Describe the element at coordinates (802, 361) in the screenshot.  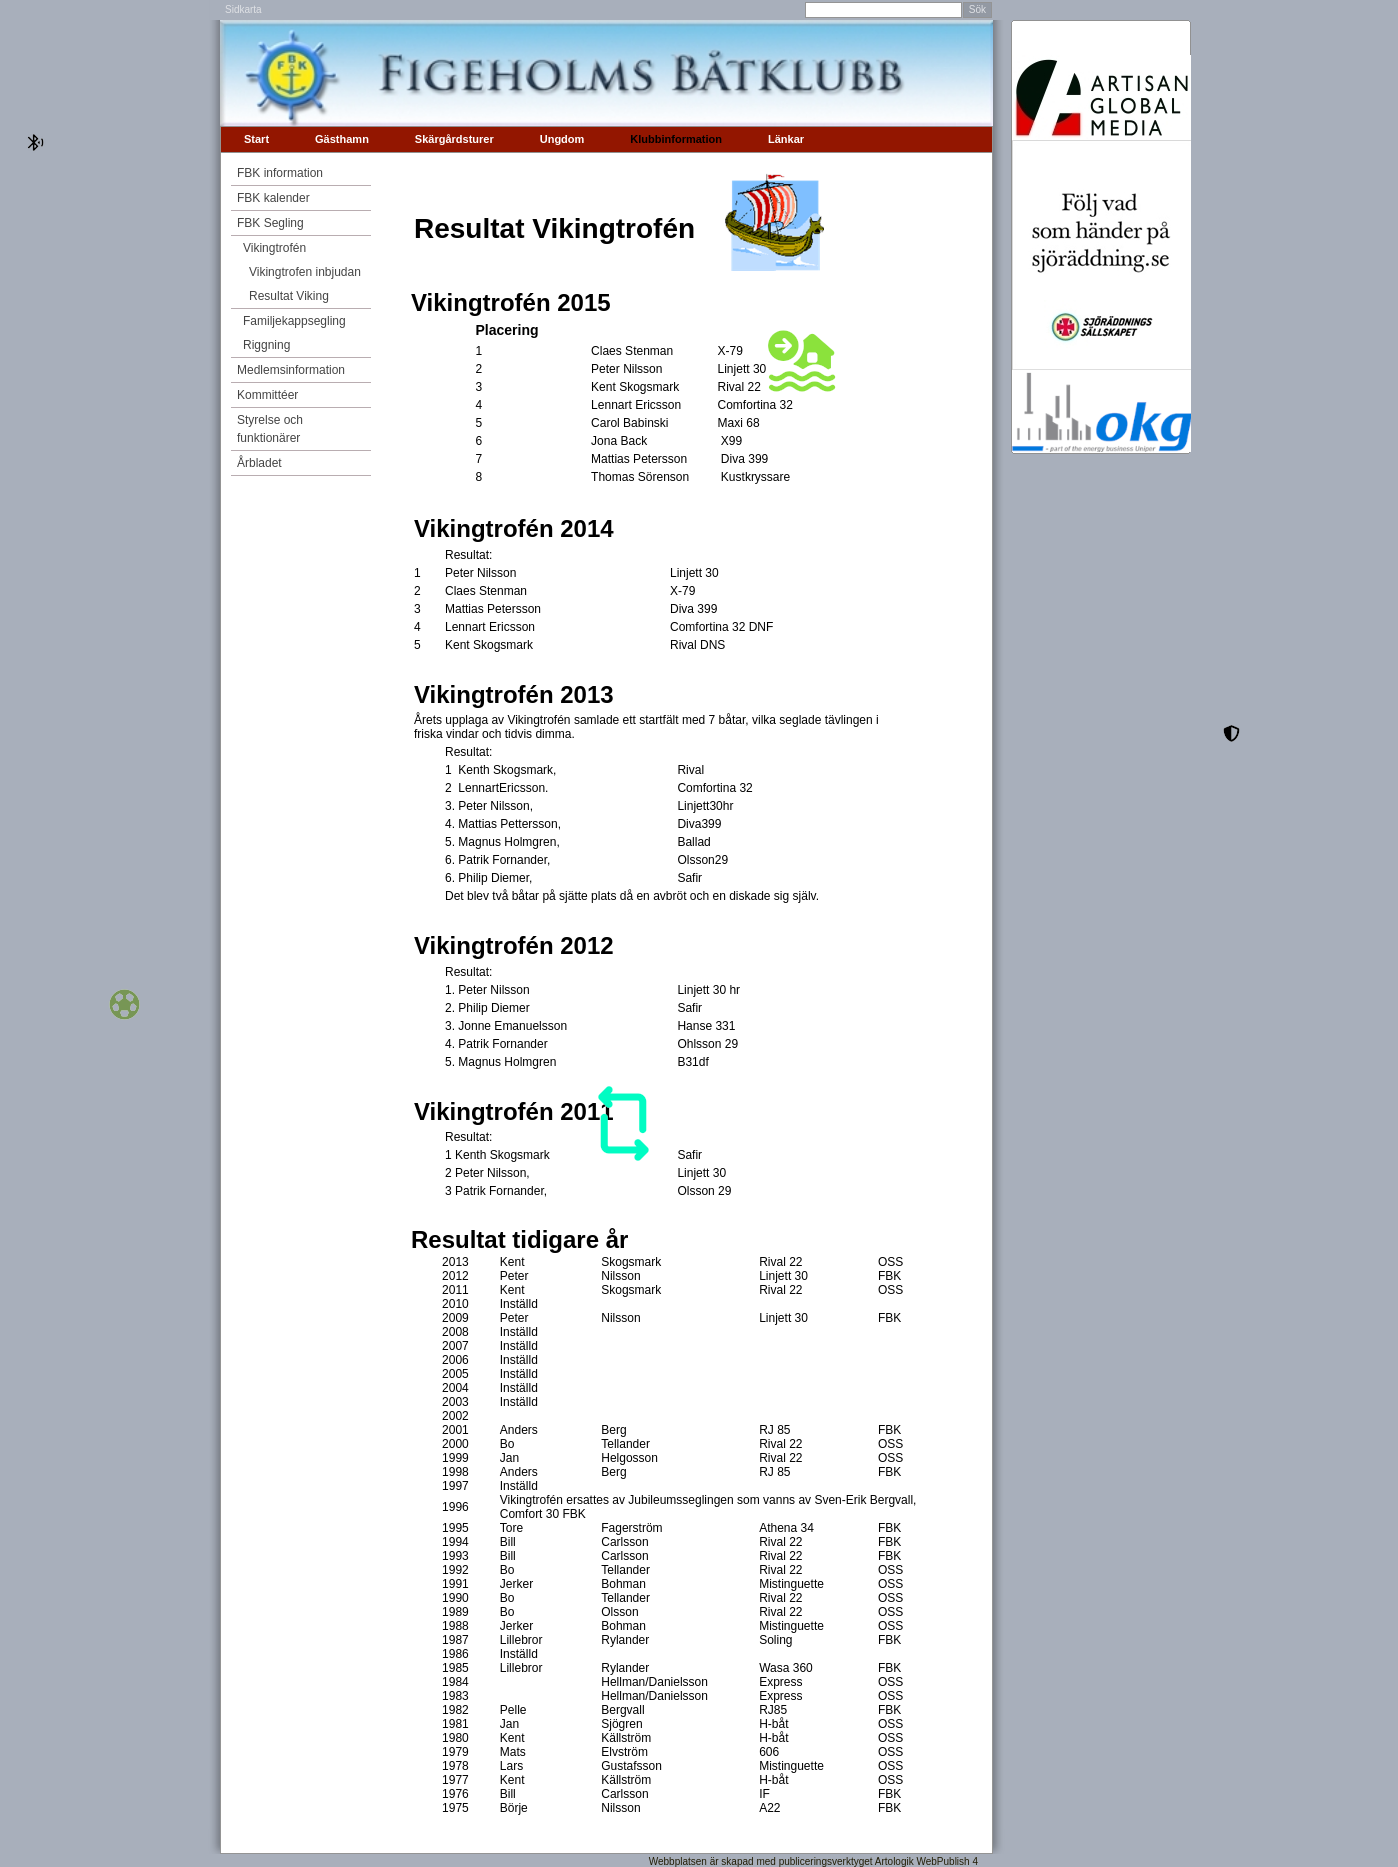
I see `navigate to flood evacuation routes` at that location.